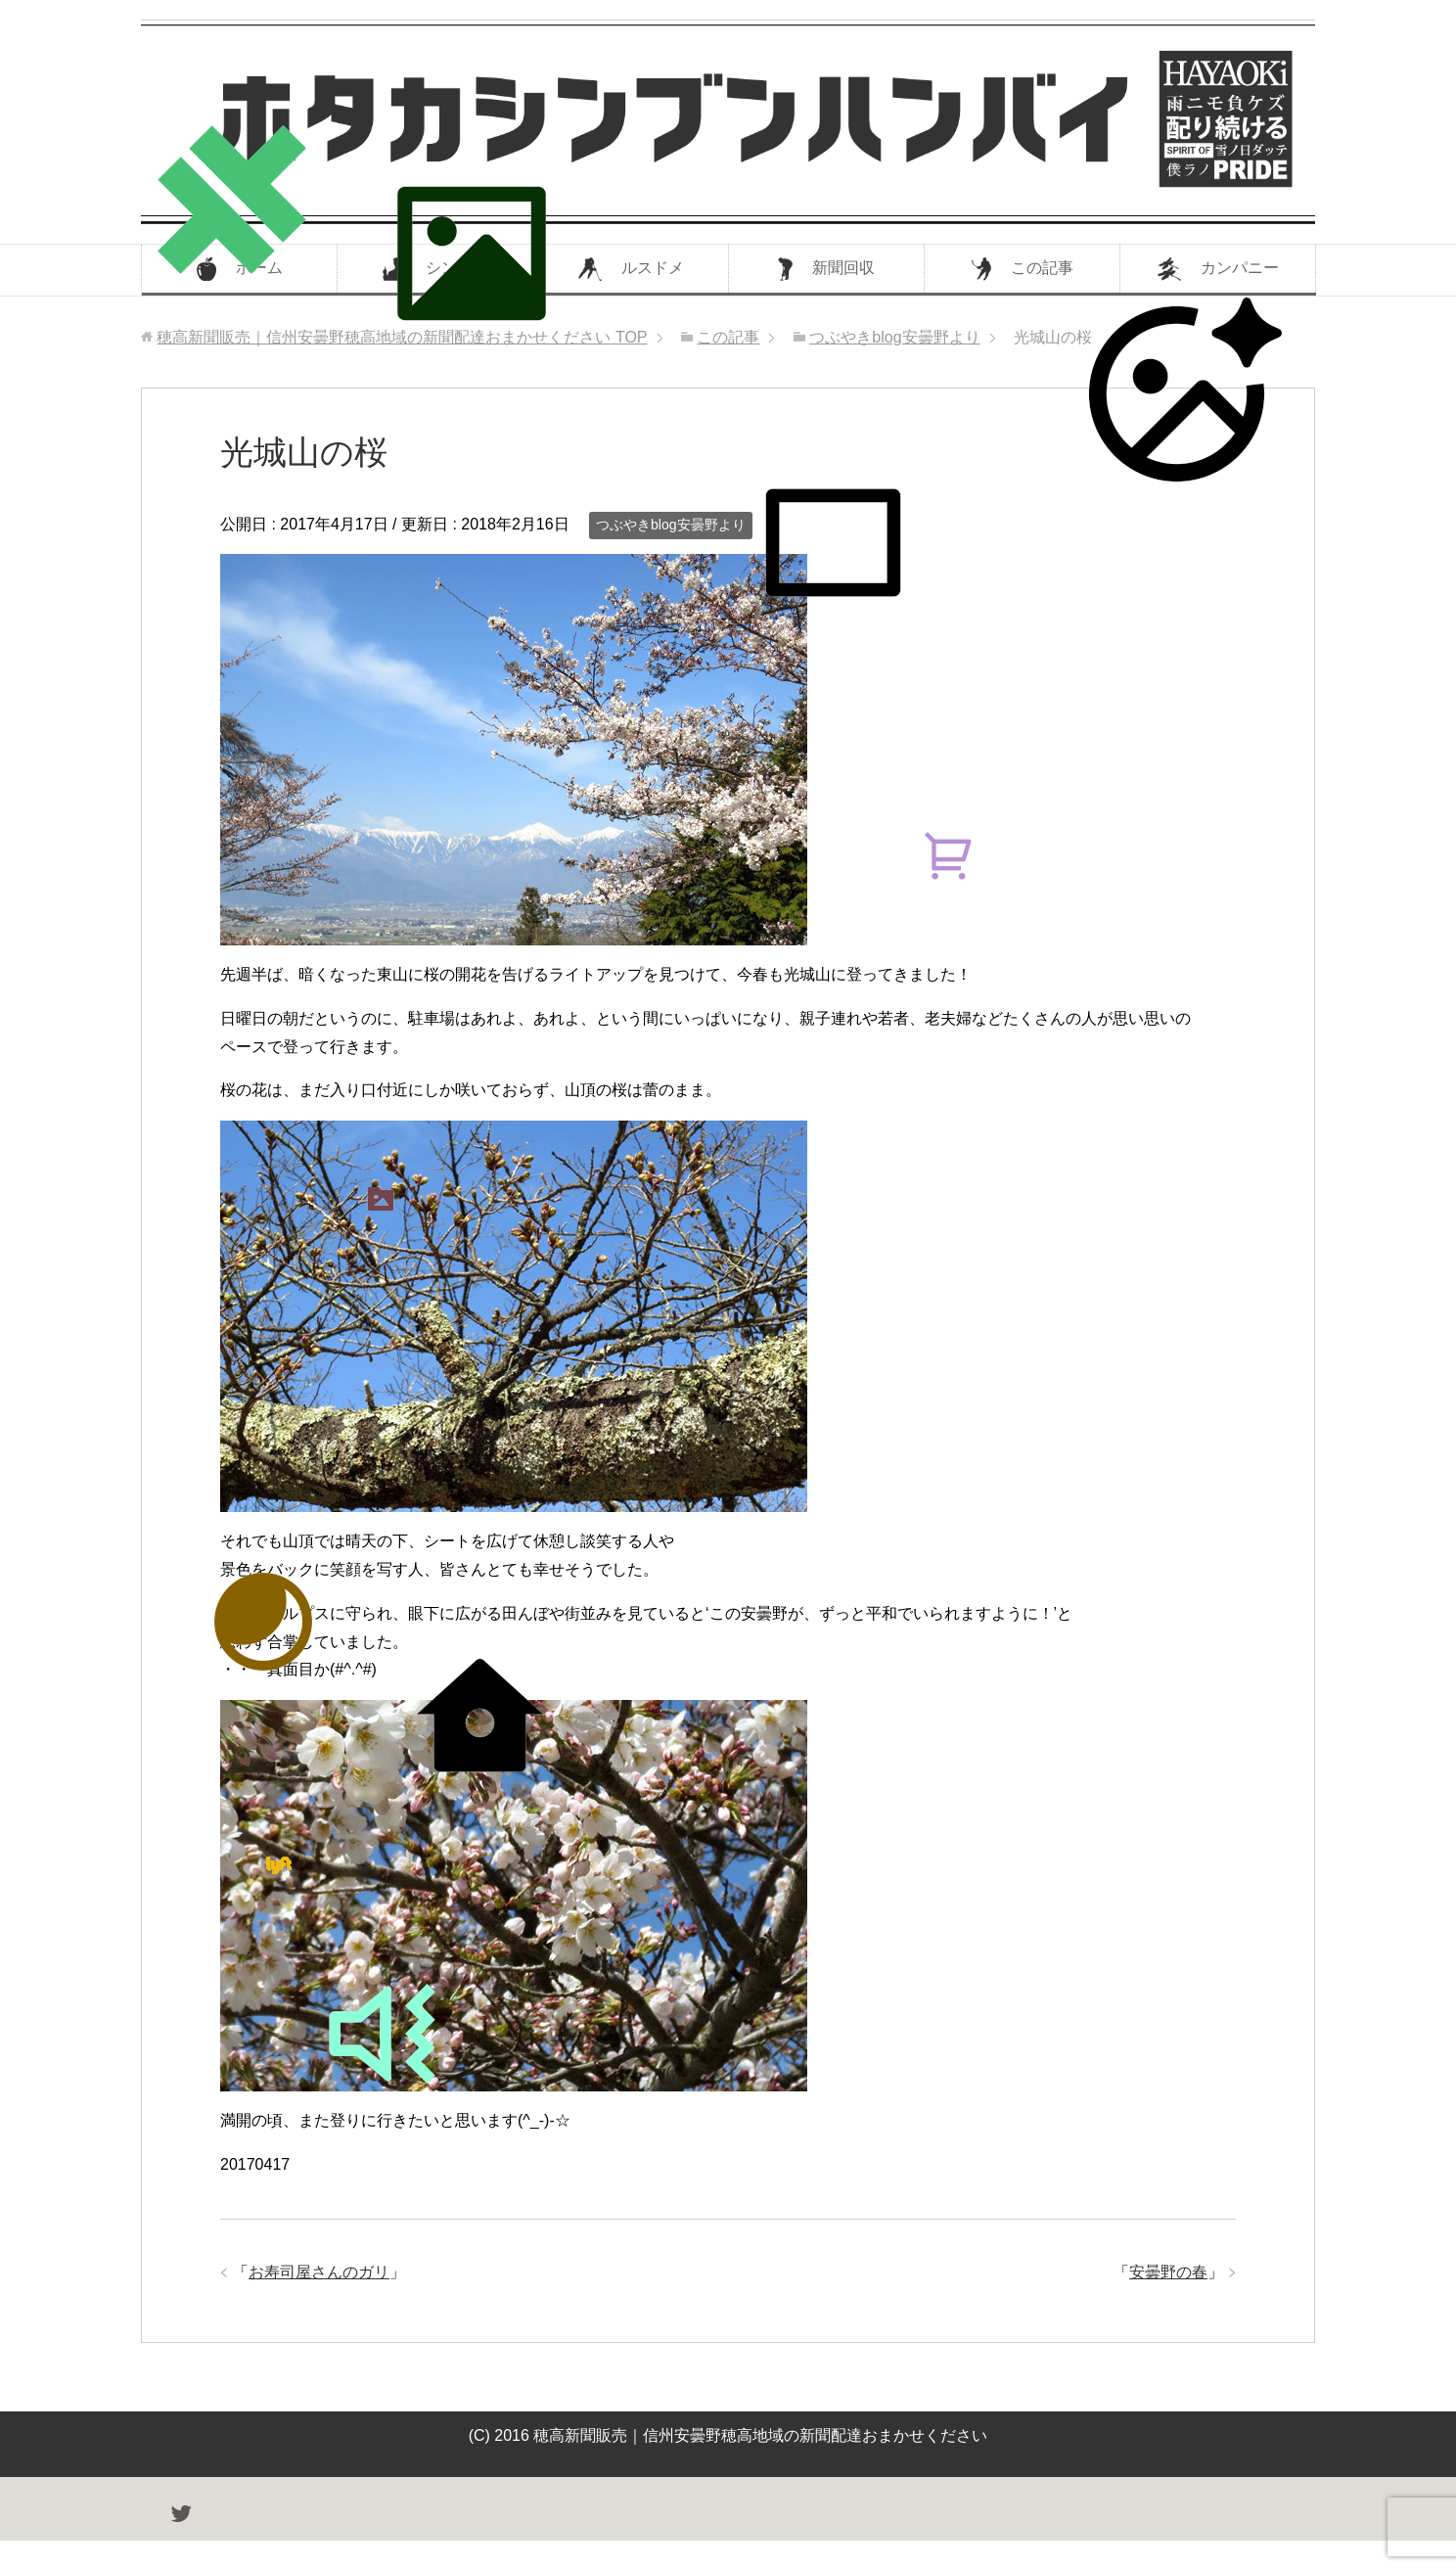  What do you see at coordinates (381, 1199) in the screenshot?
I see `open photo gallery folder` at bounding box center [381, 1199].